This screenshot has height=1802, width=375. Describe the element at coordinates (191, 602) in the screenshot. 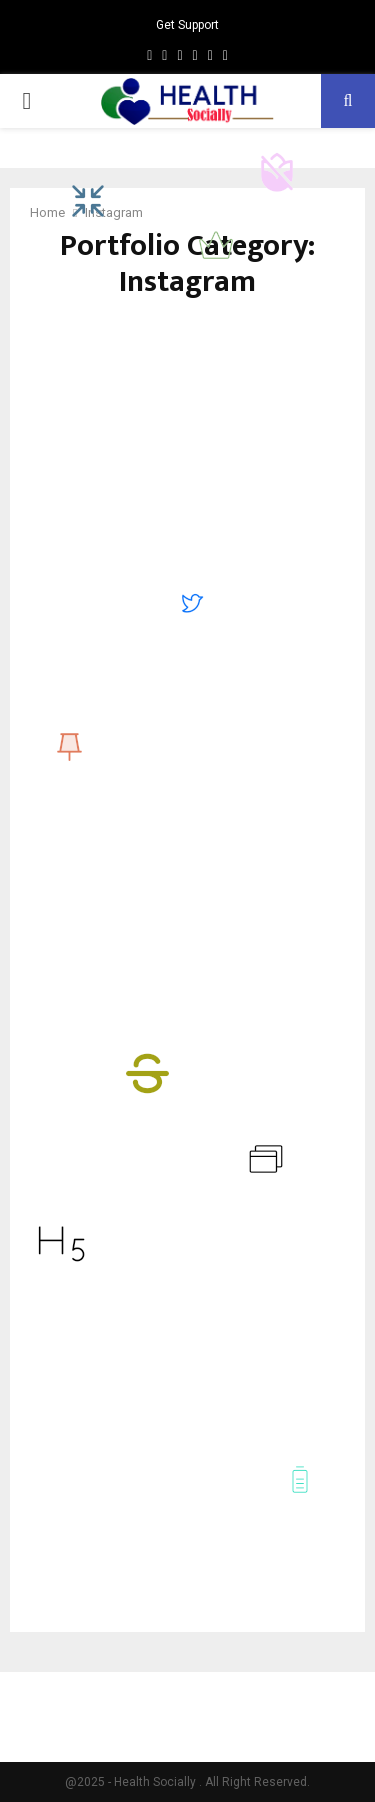

I see `share to twitter` at that location.